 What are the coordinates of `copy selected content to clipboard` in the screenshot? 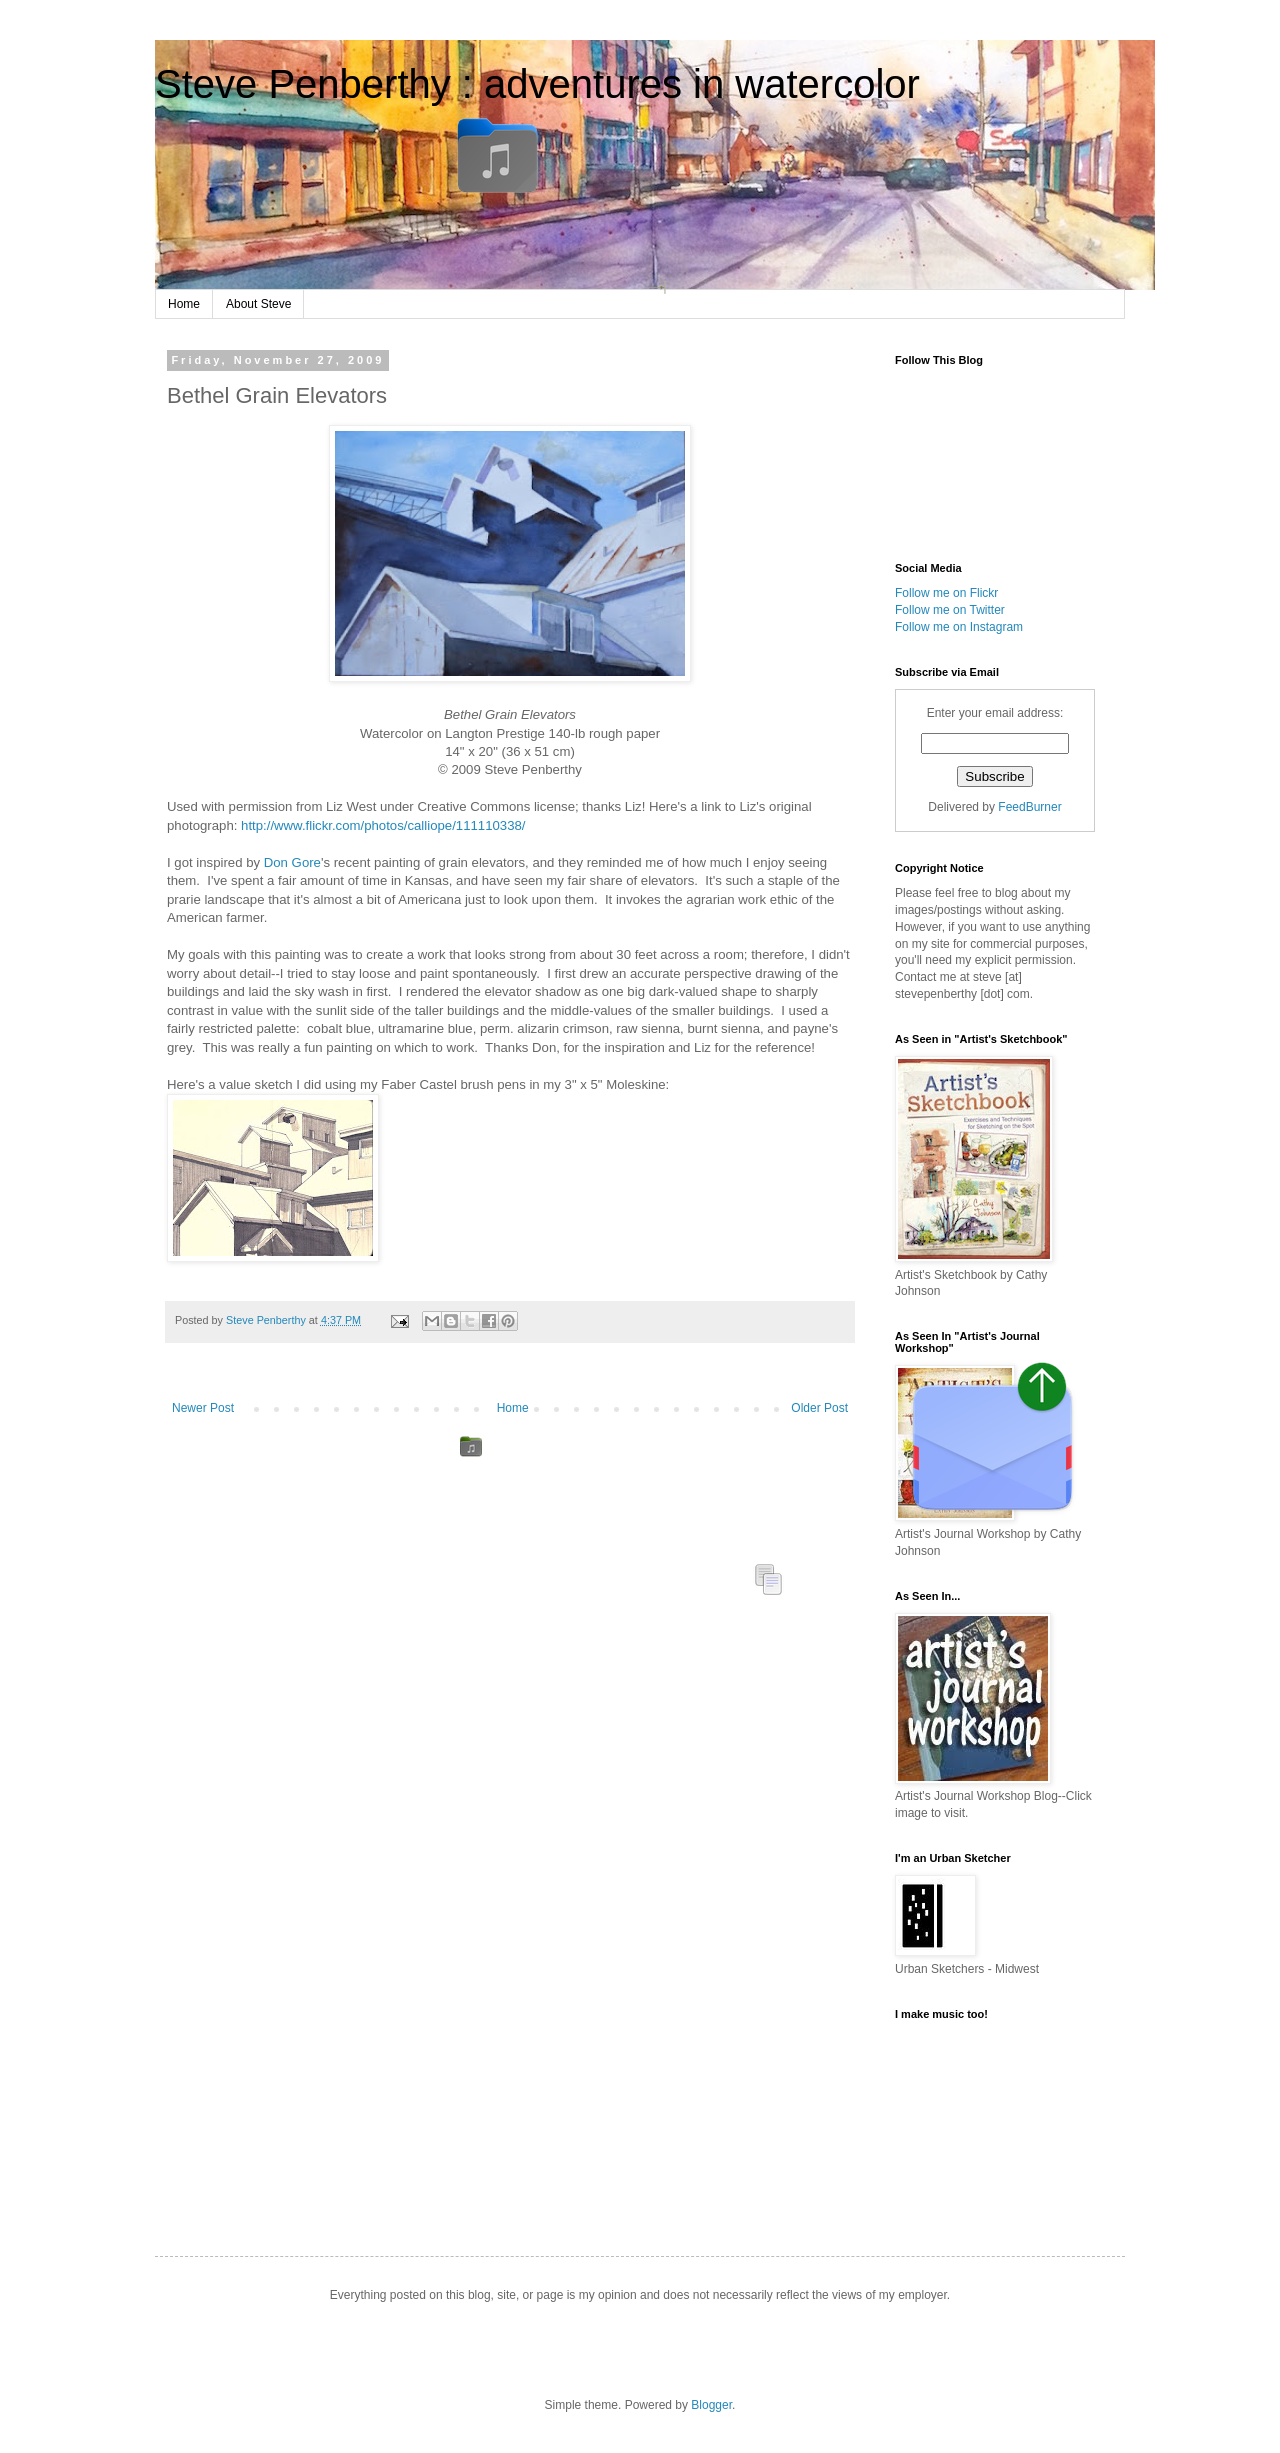 It's located at (768, 1579).